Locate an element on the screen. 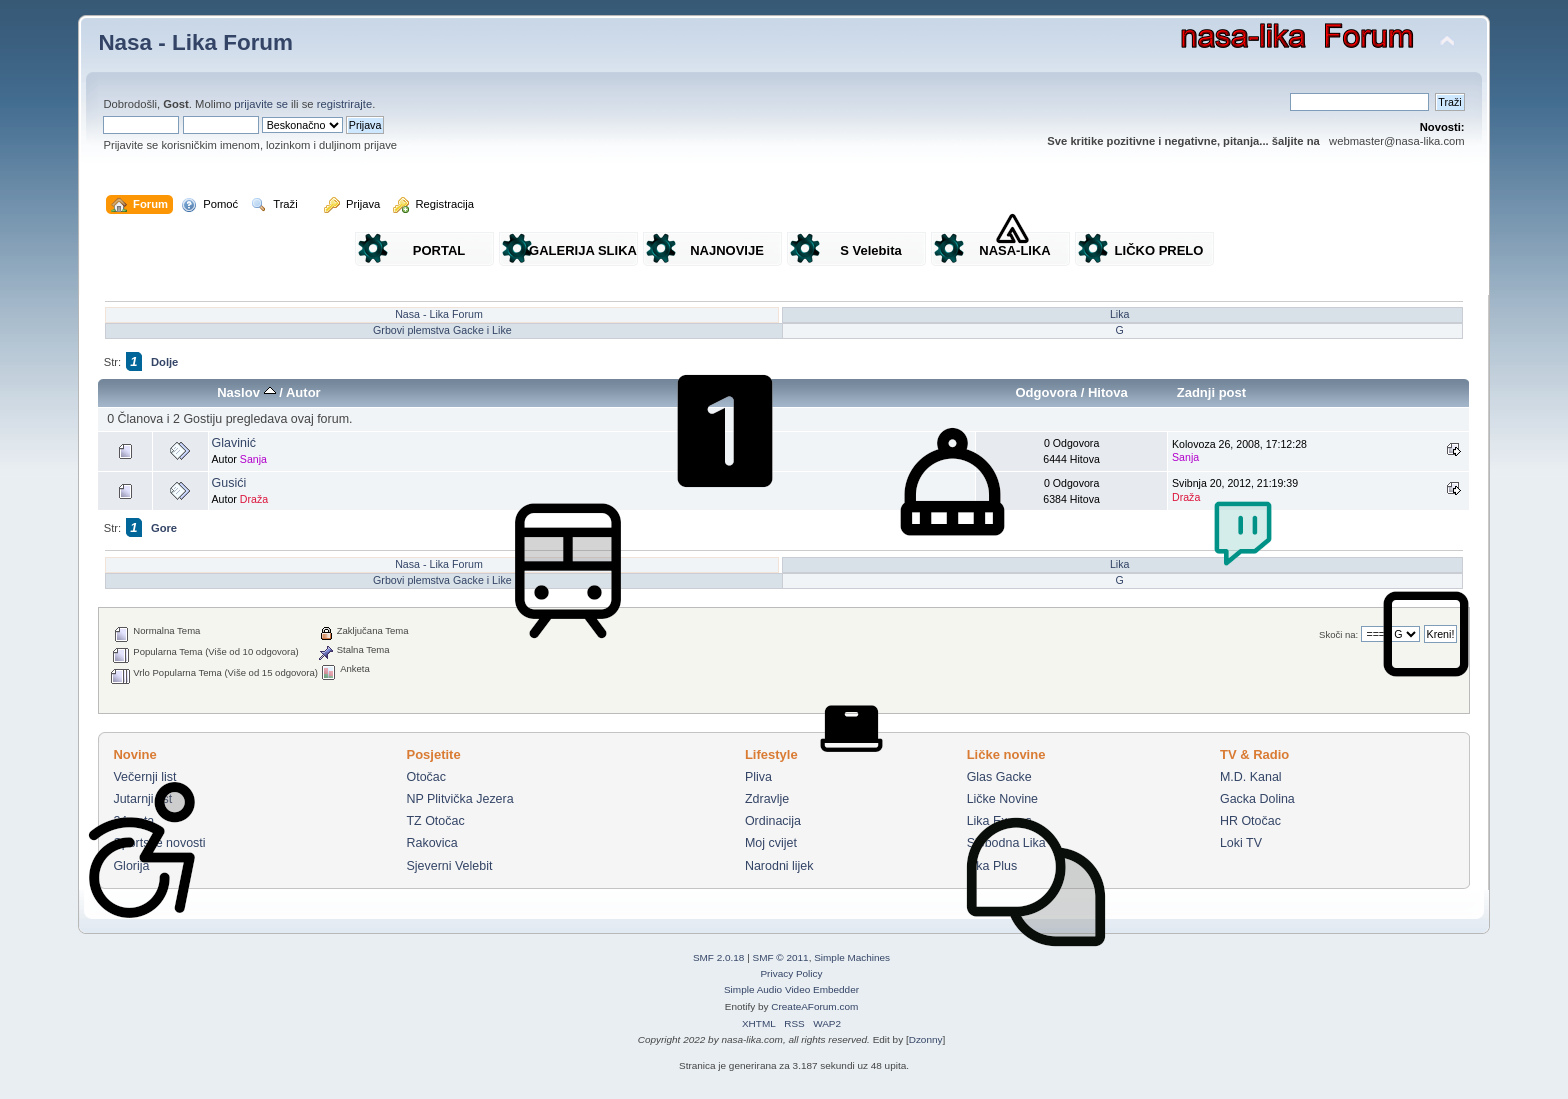 This screenshot has width=1568, height=1099. indicates first place or top ranking is located at coordinates (725, 431).